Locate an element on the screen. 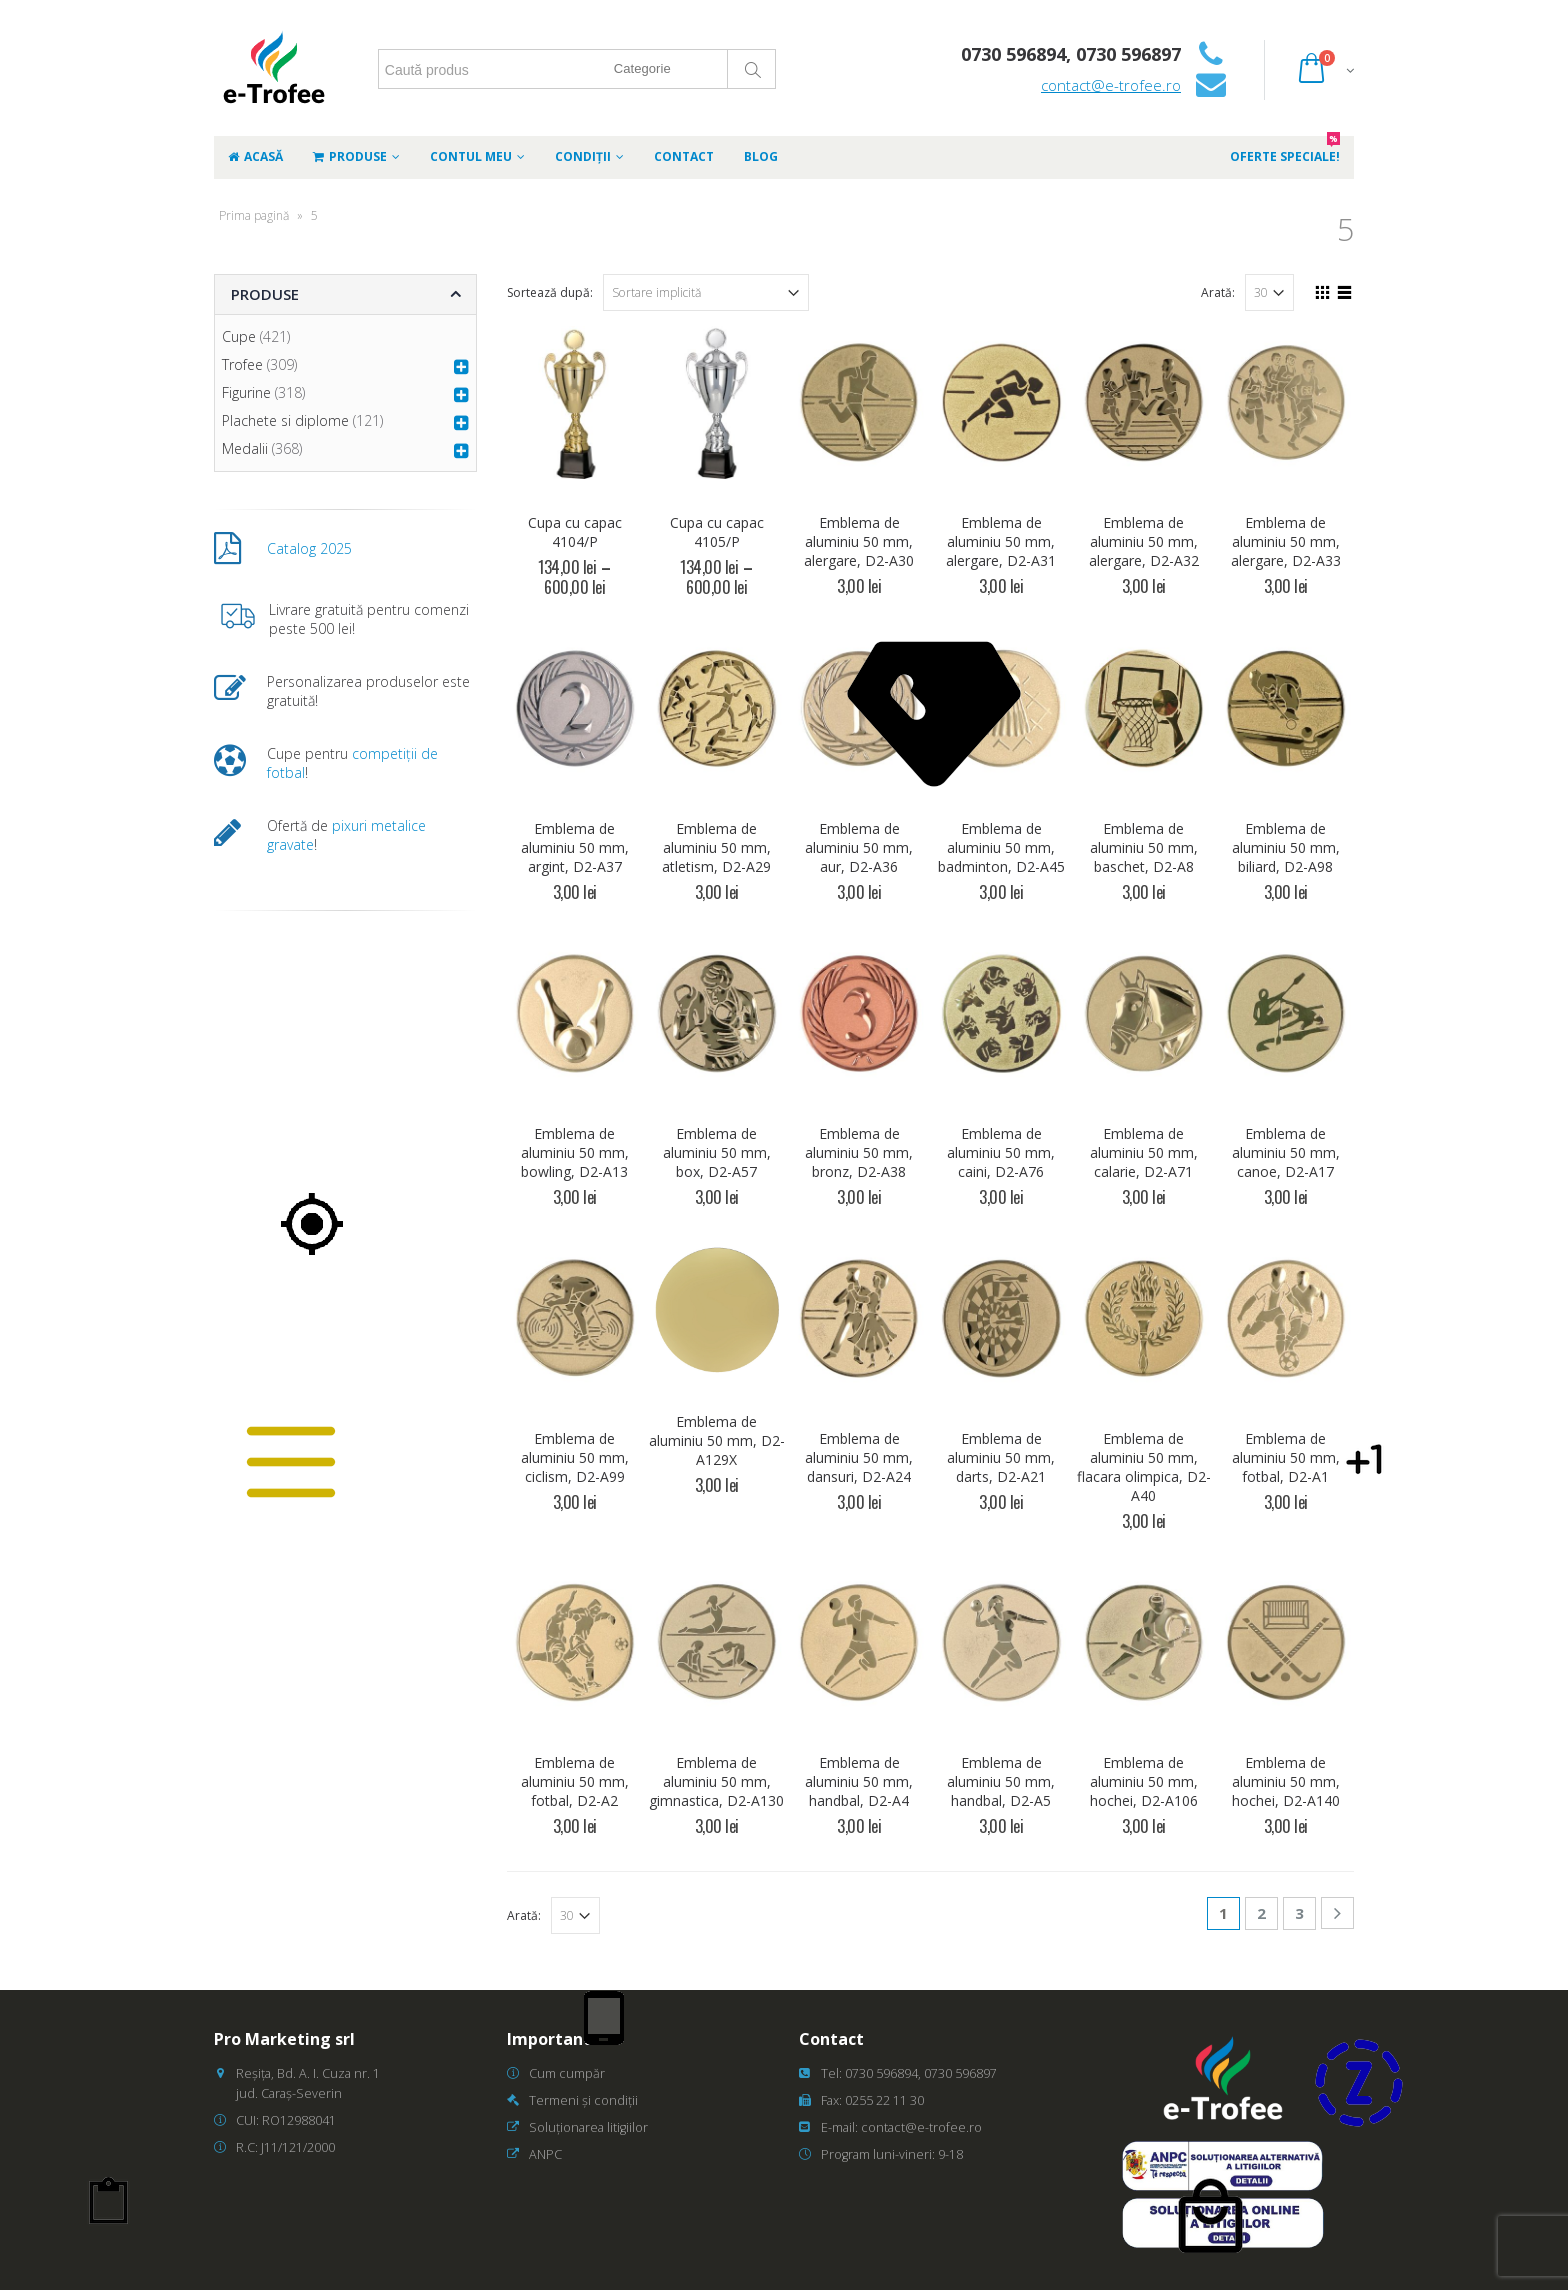 The height and width of the screenshot is (2290, 1568). paste content from clipboard is located at coordinates (108, 2202).